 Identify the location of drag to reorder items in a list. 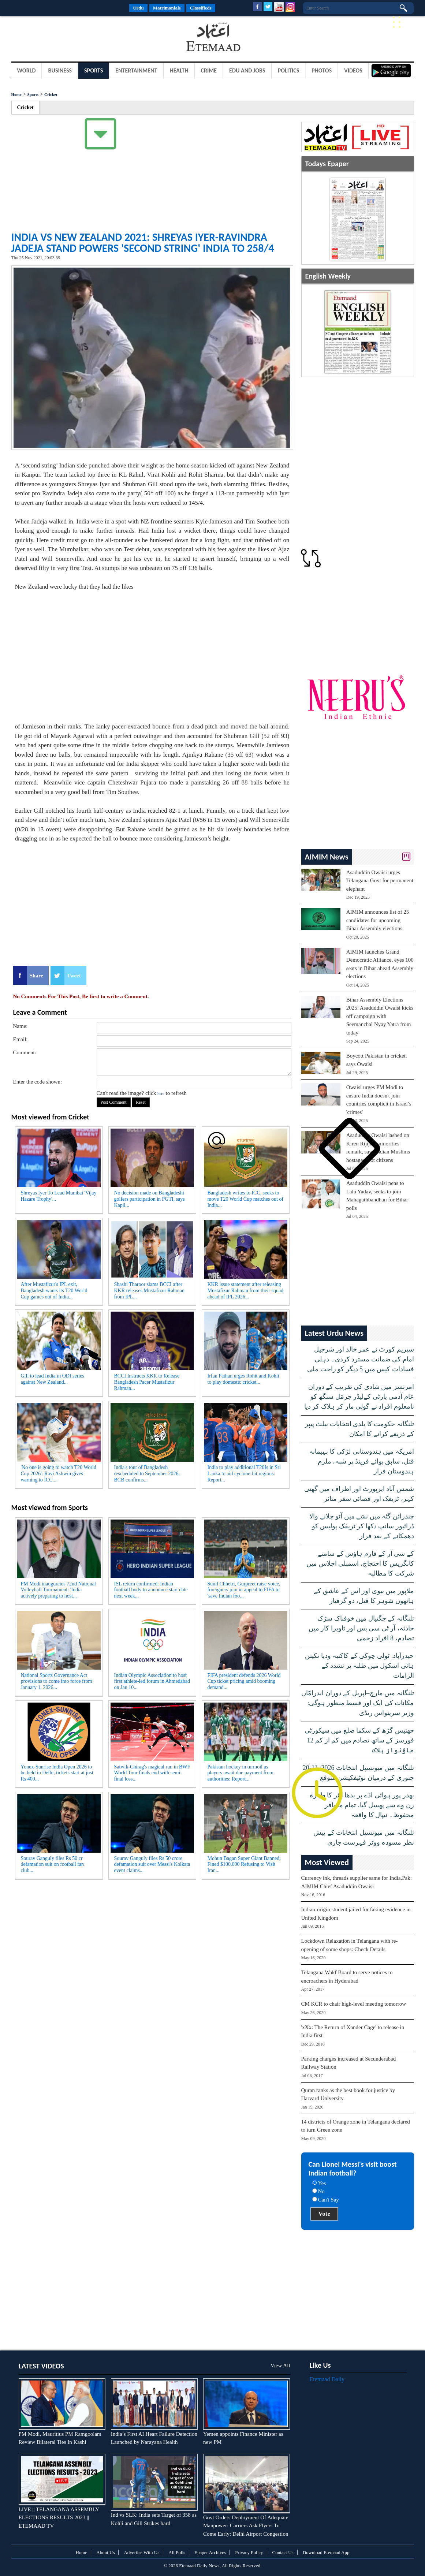
(396, 22).